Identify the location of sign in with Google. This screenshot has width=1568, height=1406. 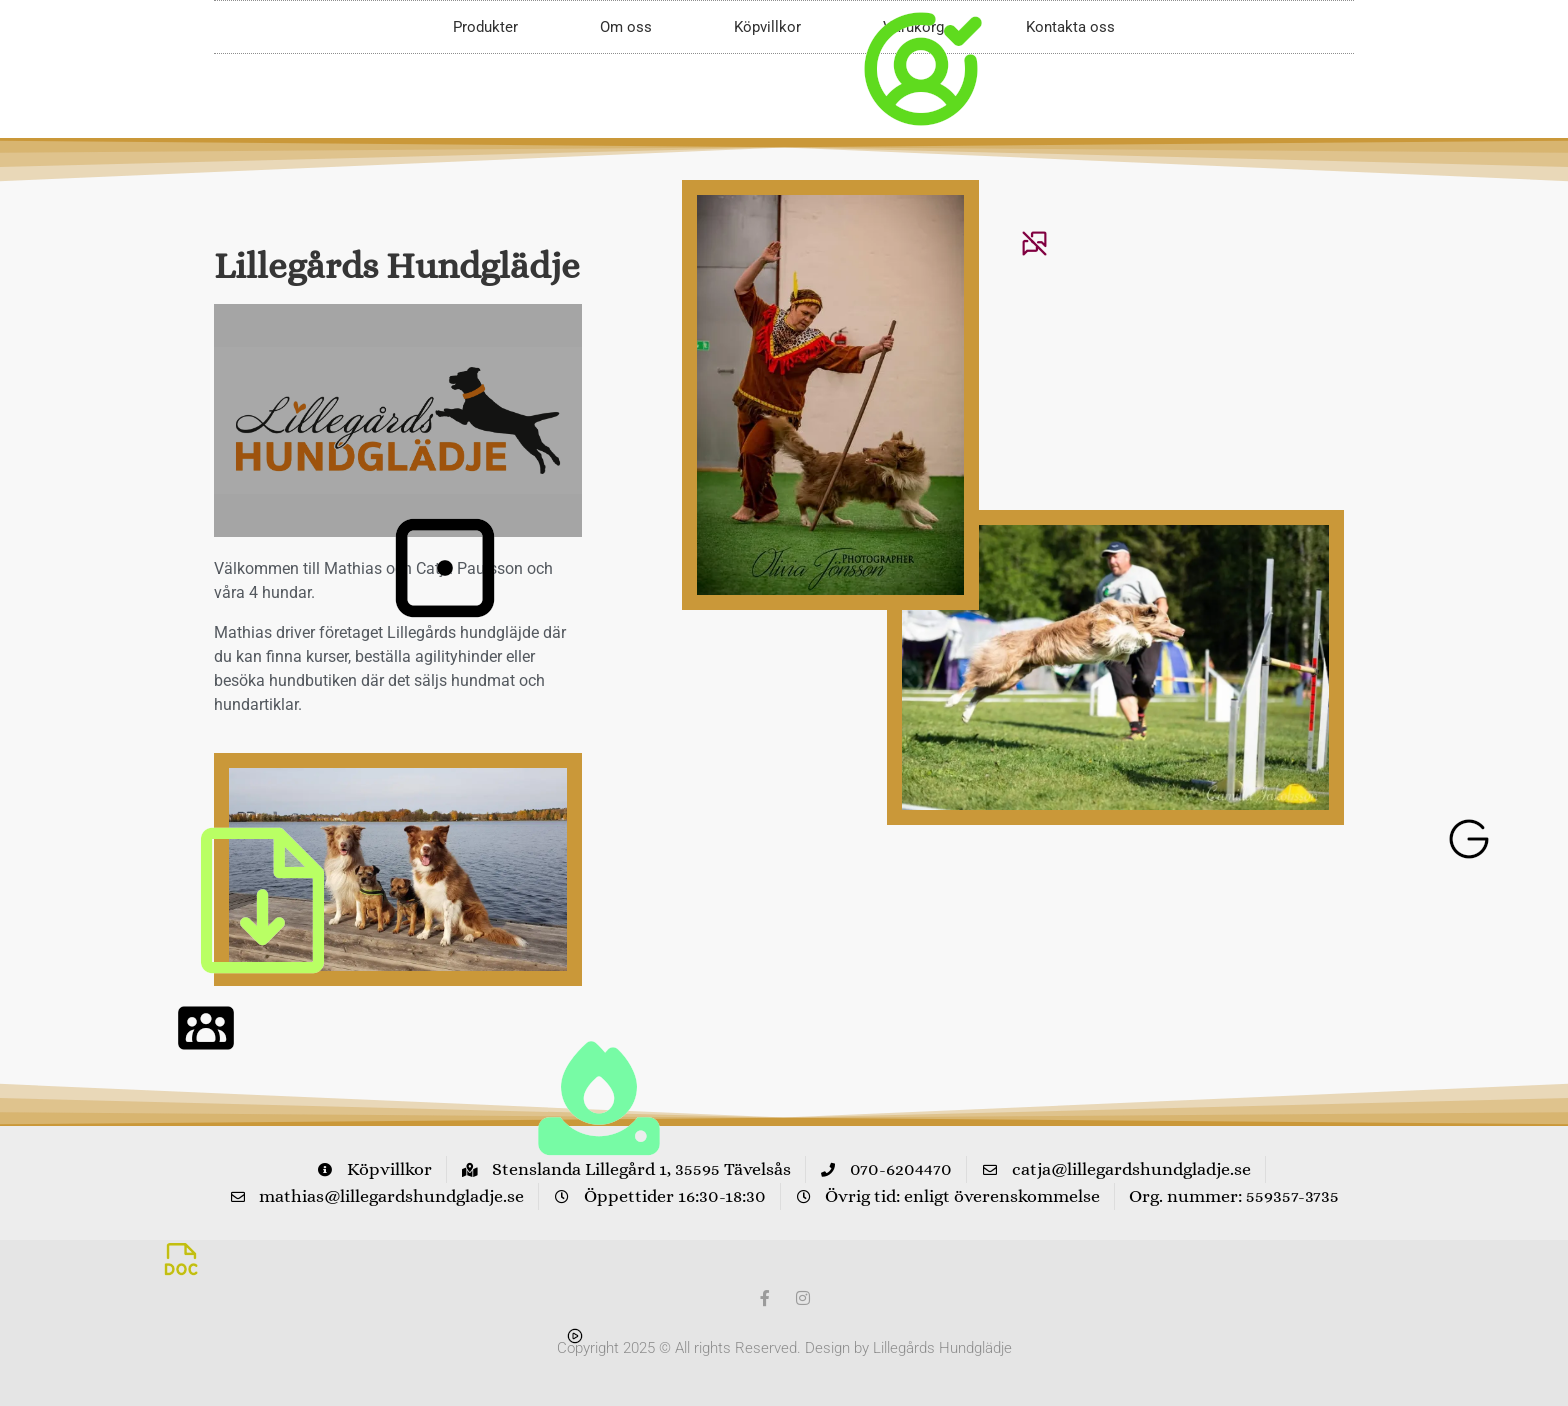
(1469, 839).